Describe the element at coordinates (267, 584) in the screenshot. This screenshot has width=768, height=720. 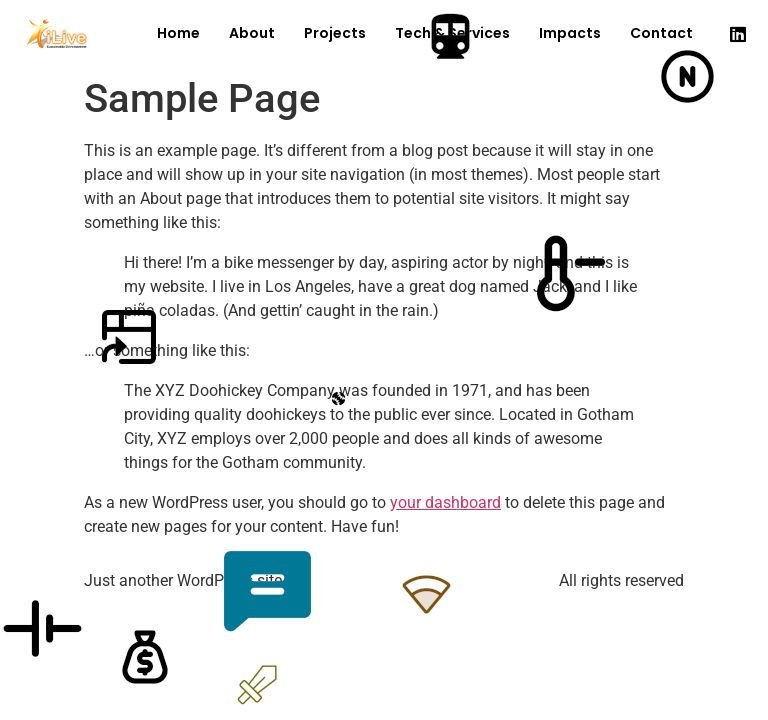
I see `open chat or messaging` at that location.